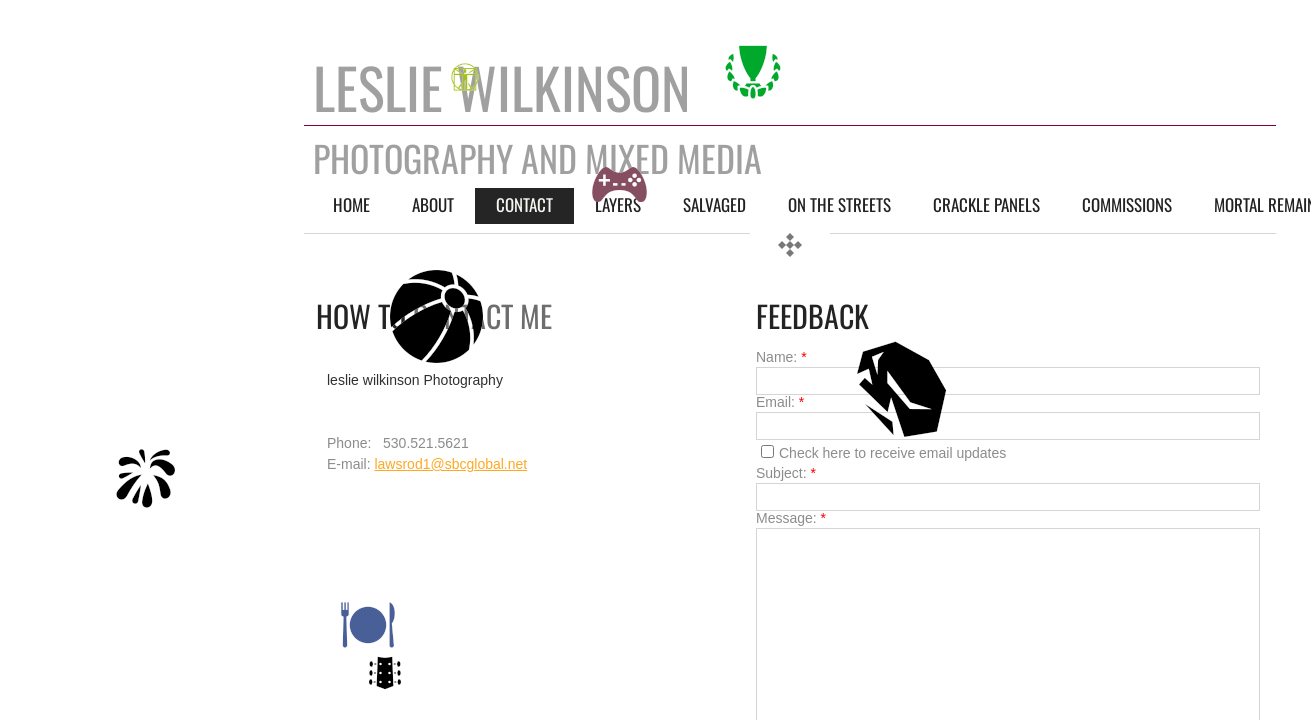 The width and height of the screenshot is (1311, 720). Describe the element at coordinates (368, 625) in the screenshot. I see `view meal or dining options` at that location.